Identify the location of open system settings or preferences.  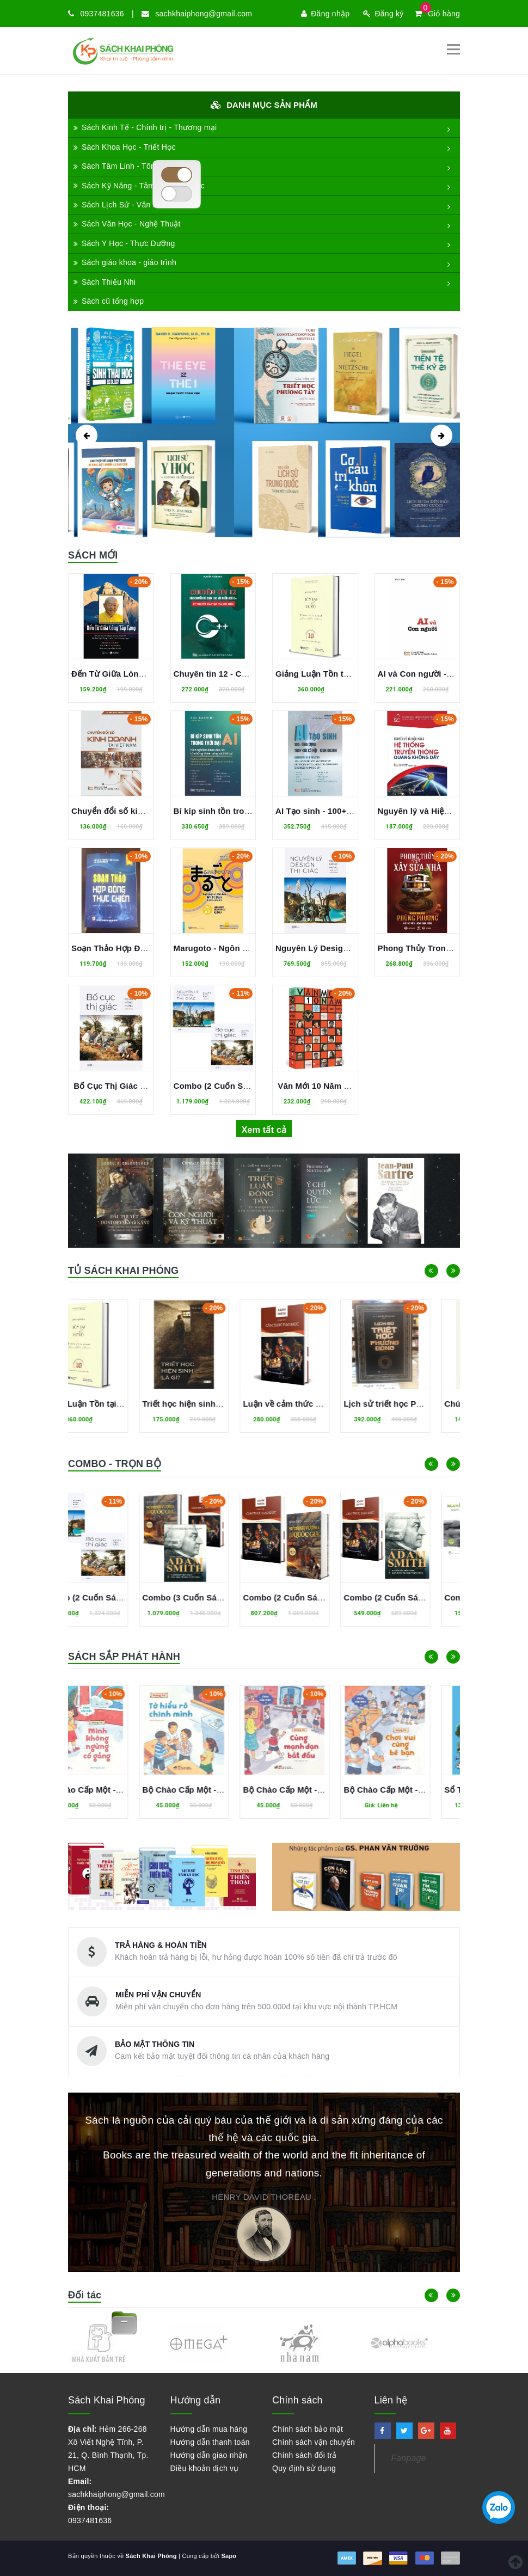
(176, 184).